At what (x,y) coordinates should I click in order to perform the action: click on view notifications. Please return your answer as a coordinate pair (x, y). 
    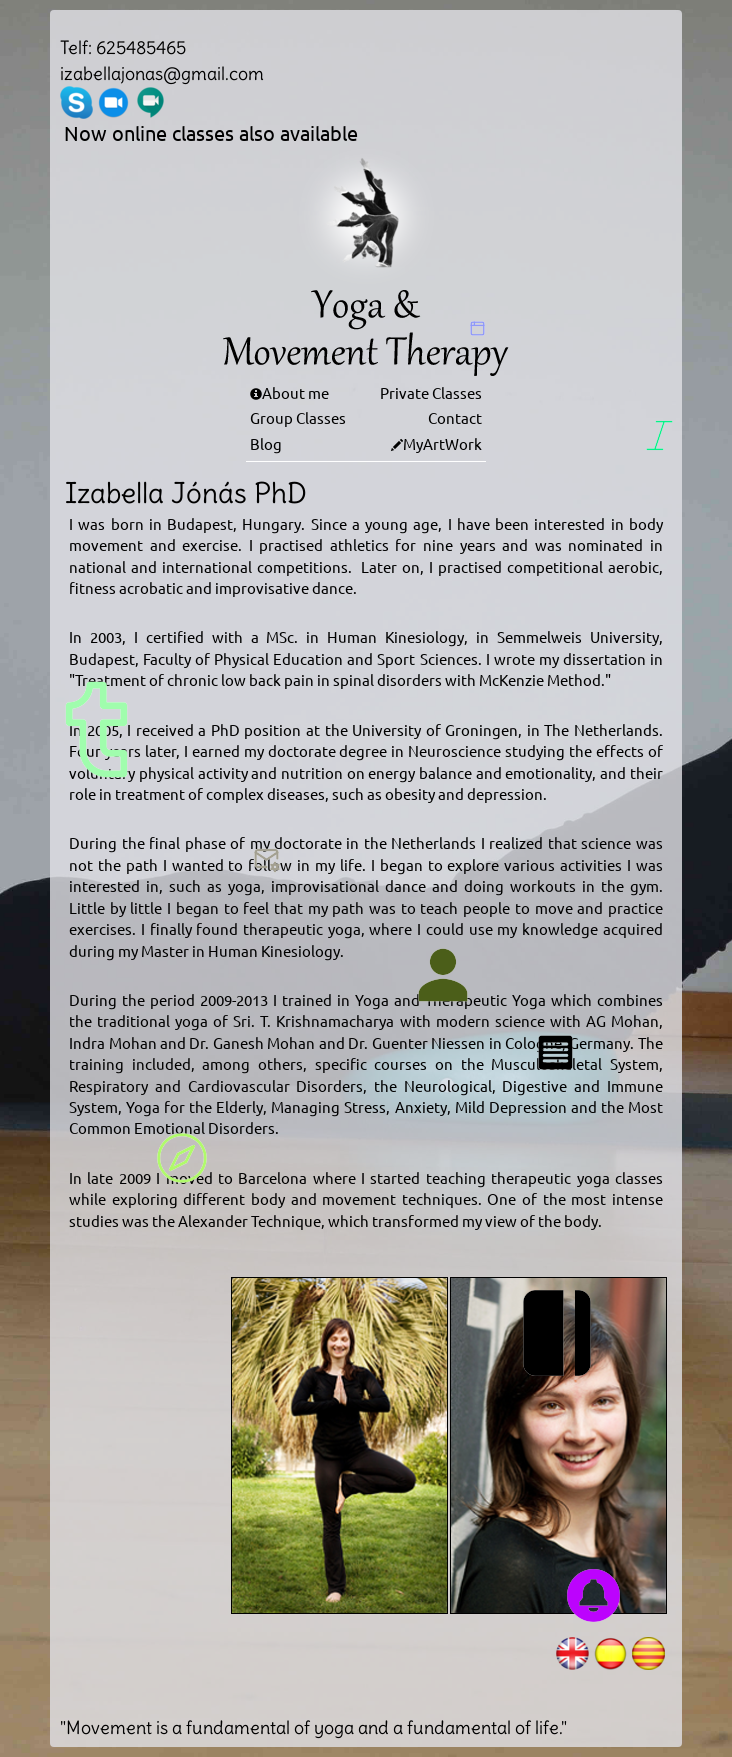
    Looking at the image, I should click on (593, 1595).